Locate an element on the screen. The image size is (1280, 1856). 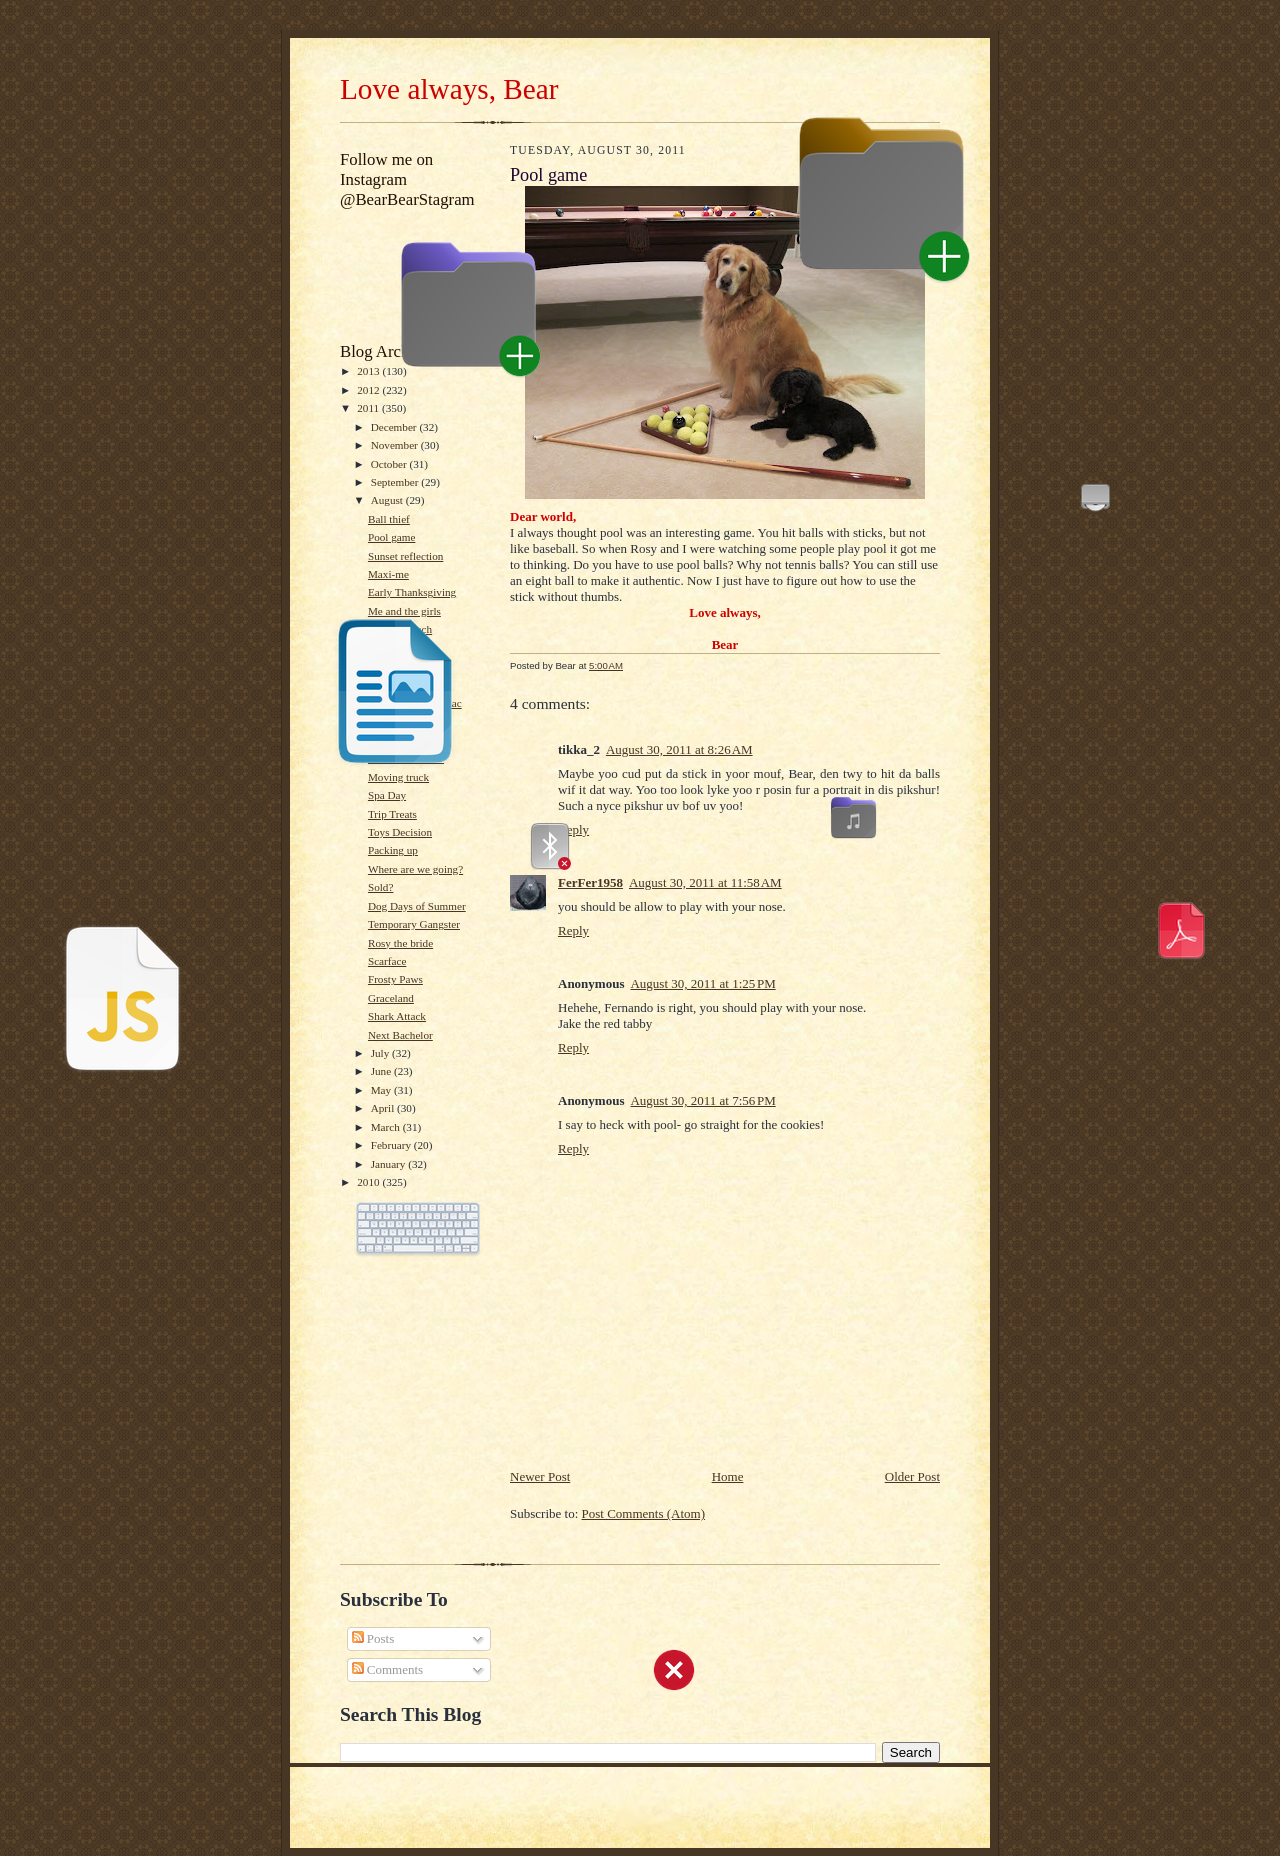
a javascript source file is located at coordinates (122, 998).